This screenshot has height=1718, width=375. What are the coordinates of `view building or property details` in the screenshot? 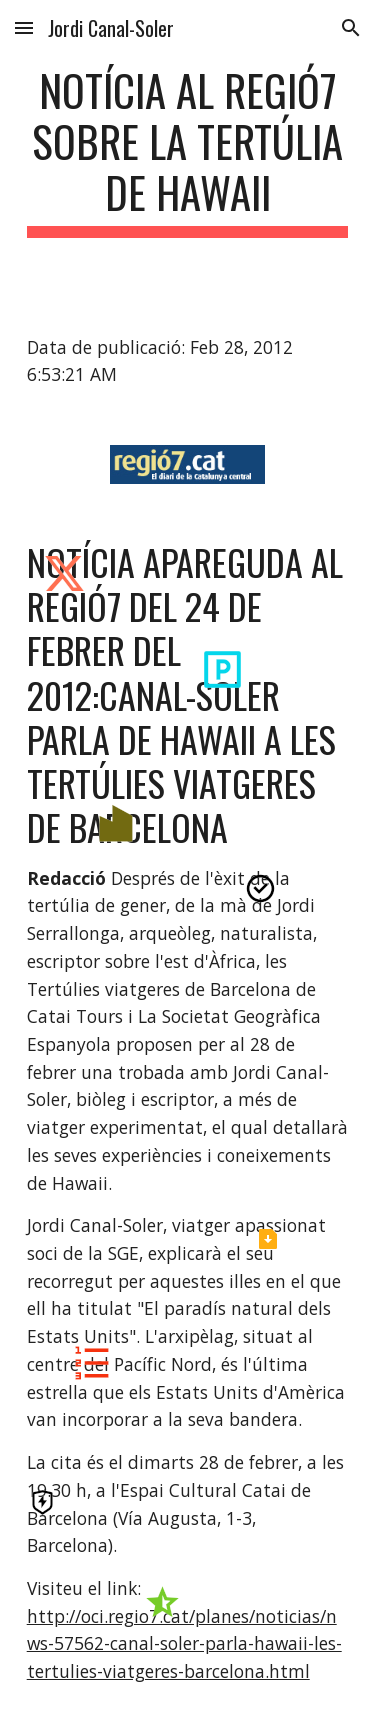 It's located at (116, 825).